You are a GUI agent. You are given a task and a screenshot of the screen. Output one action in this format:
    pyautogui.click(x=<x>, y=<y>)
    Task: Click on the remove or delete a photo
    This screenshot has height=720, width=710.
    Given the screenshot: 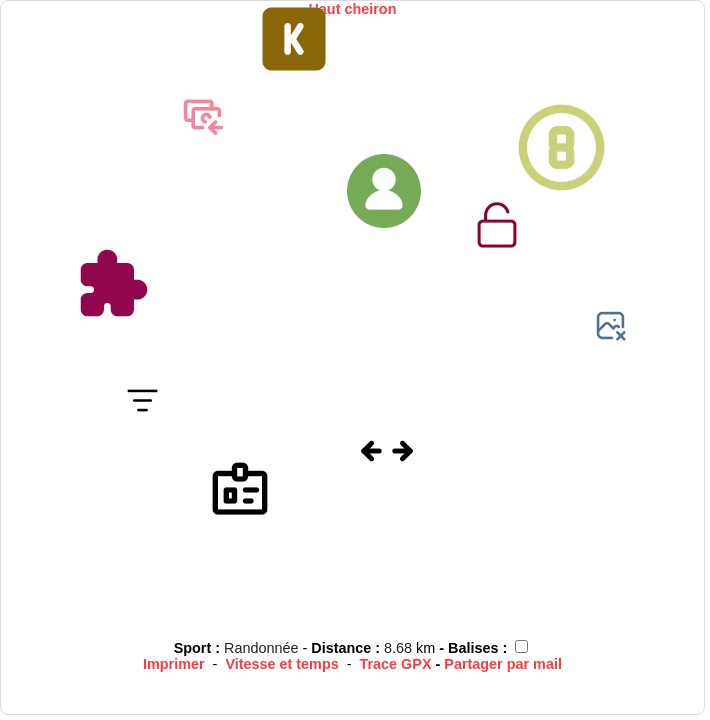 What is the action you would take?
    pyautogui.click(x=610, y=325)
    